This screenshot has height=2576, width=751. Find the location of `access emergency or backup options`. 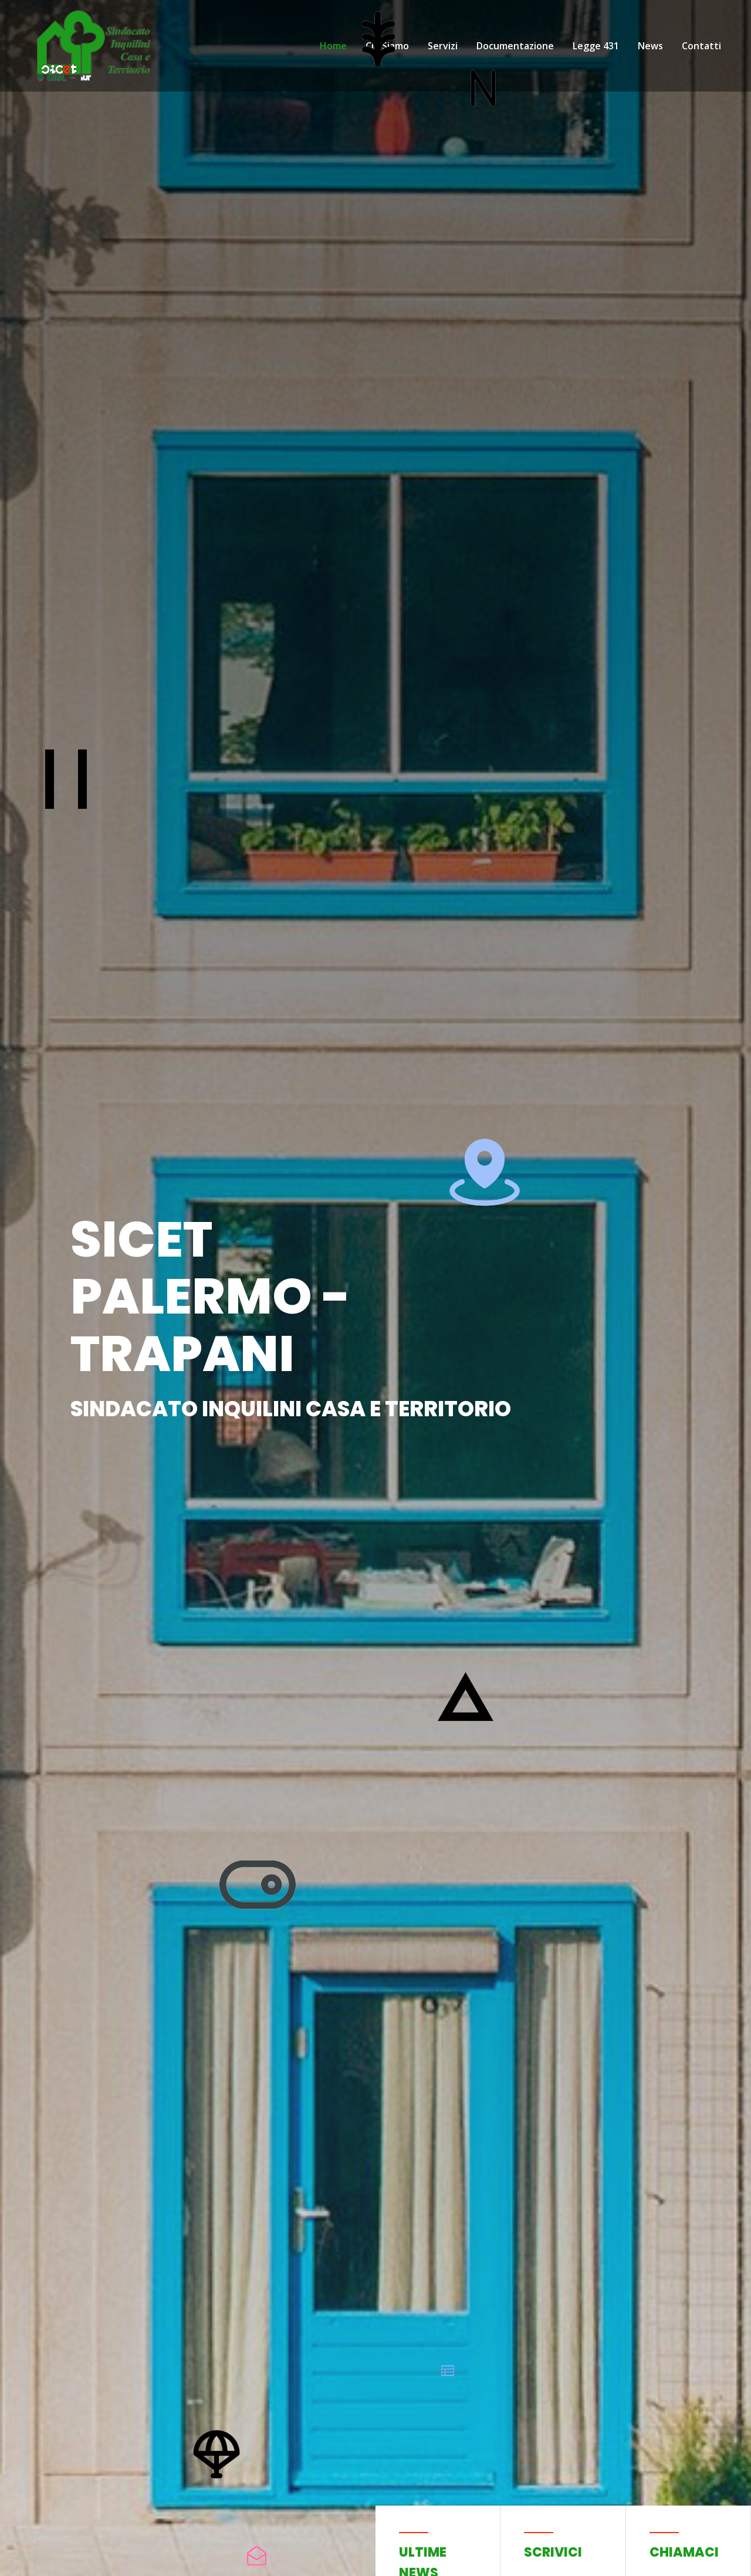

access emergency or backup options is located at coordinates (216, 2455).